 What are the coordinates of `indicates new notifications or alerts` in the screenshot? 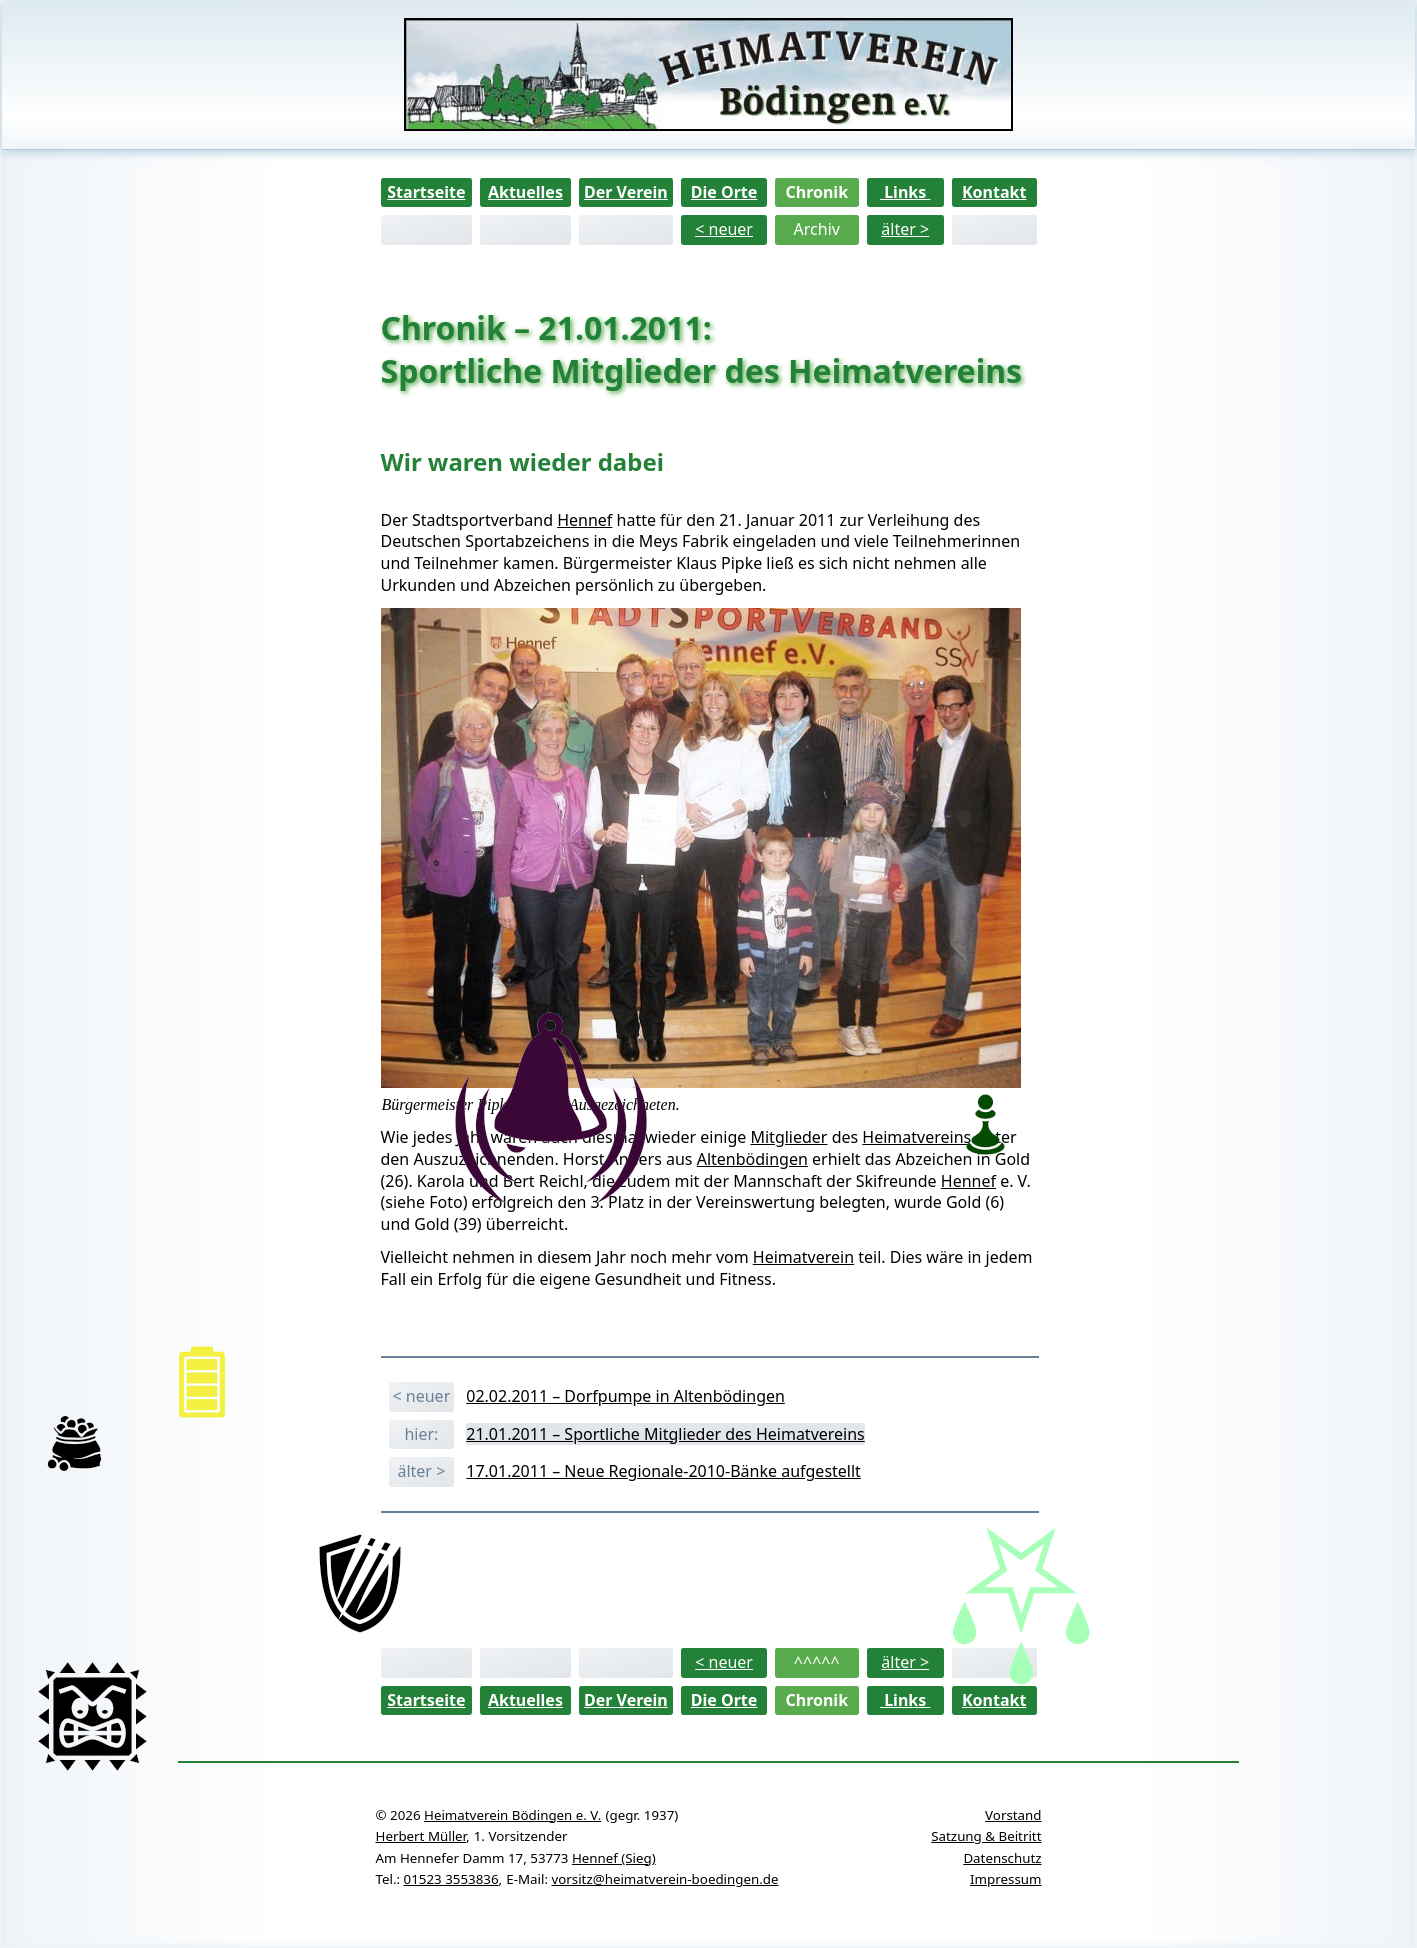 It's located at (551, 1106).